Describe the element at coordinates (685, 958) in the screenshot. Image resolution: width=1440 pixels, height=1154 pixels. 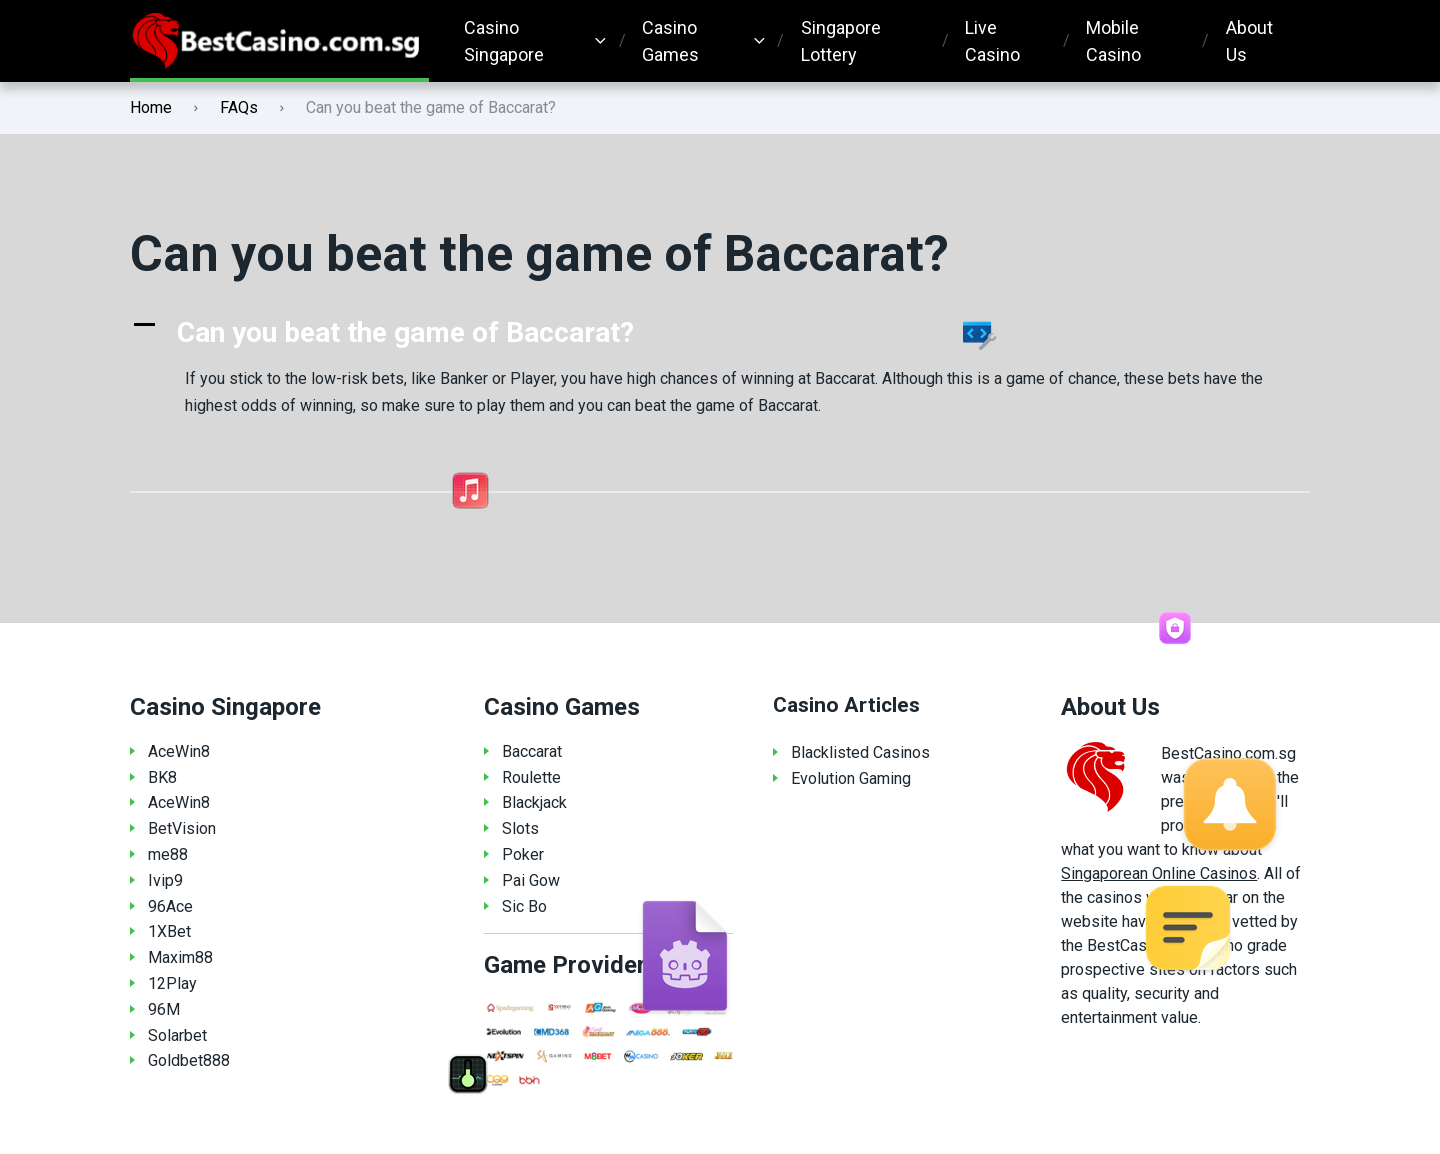
I see `a godot game engine scene file` at that location.